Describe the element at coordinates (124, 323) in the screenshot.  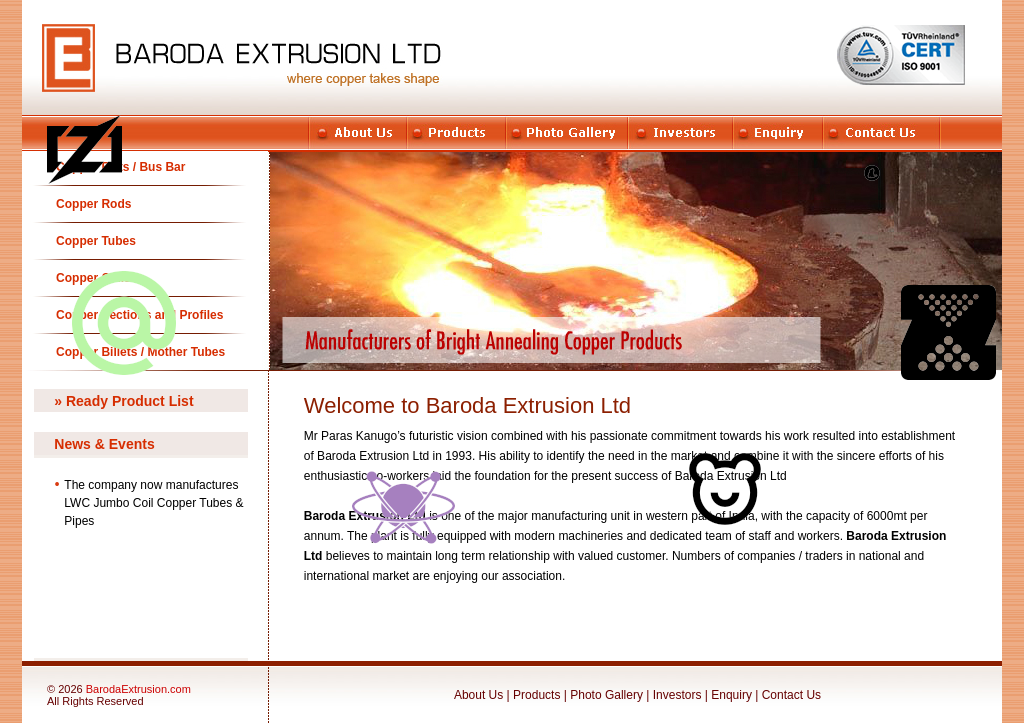
I see `open mail.ru email service` at that location.